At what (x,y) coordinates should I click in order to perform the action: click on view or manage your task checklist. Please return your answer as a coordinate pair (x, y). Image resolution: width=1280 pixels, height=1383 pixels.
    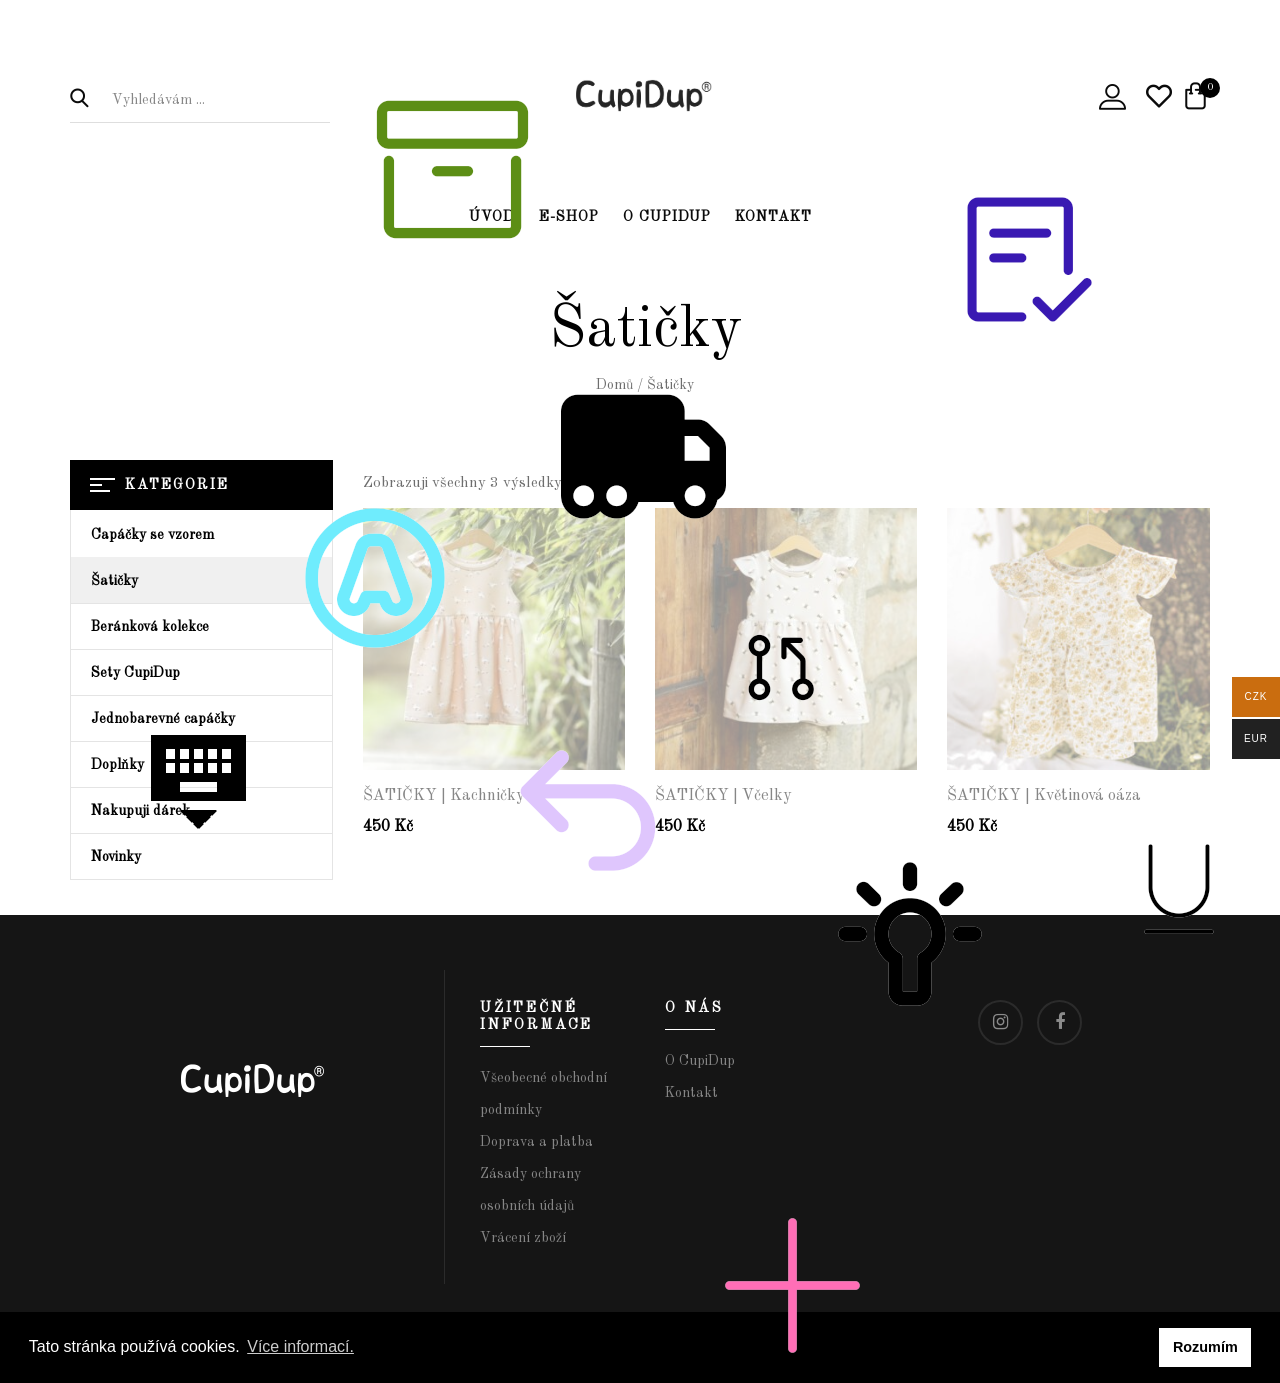
    Looking at the image, I should click on (1029, 259).